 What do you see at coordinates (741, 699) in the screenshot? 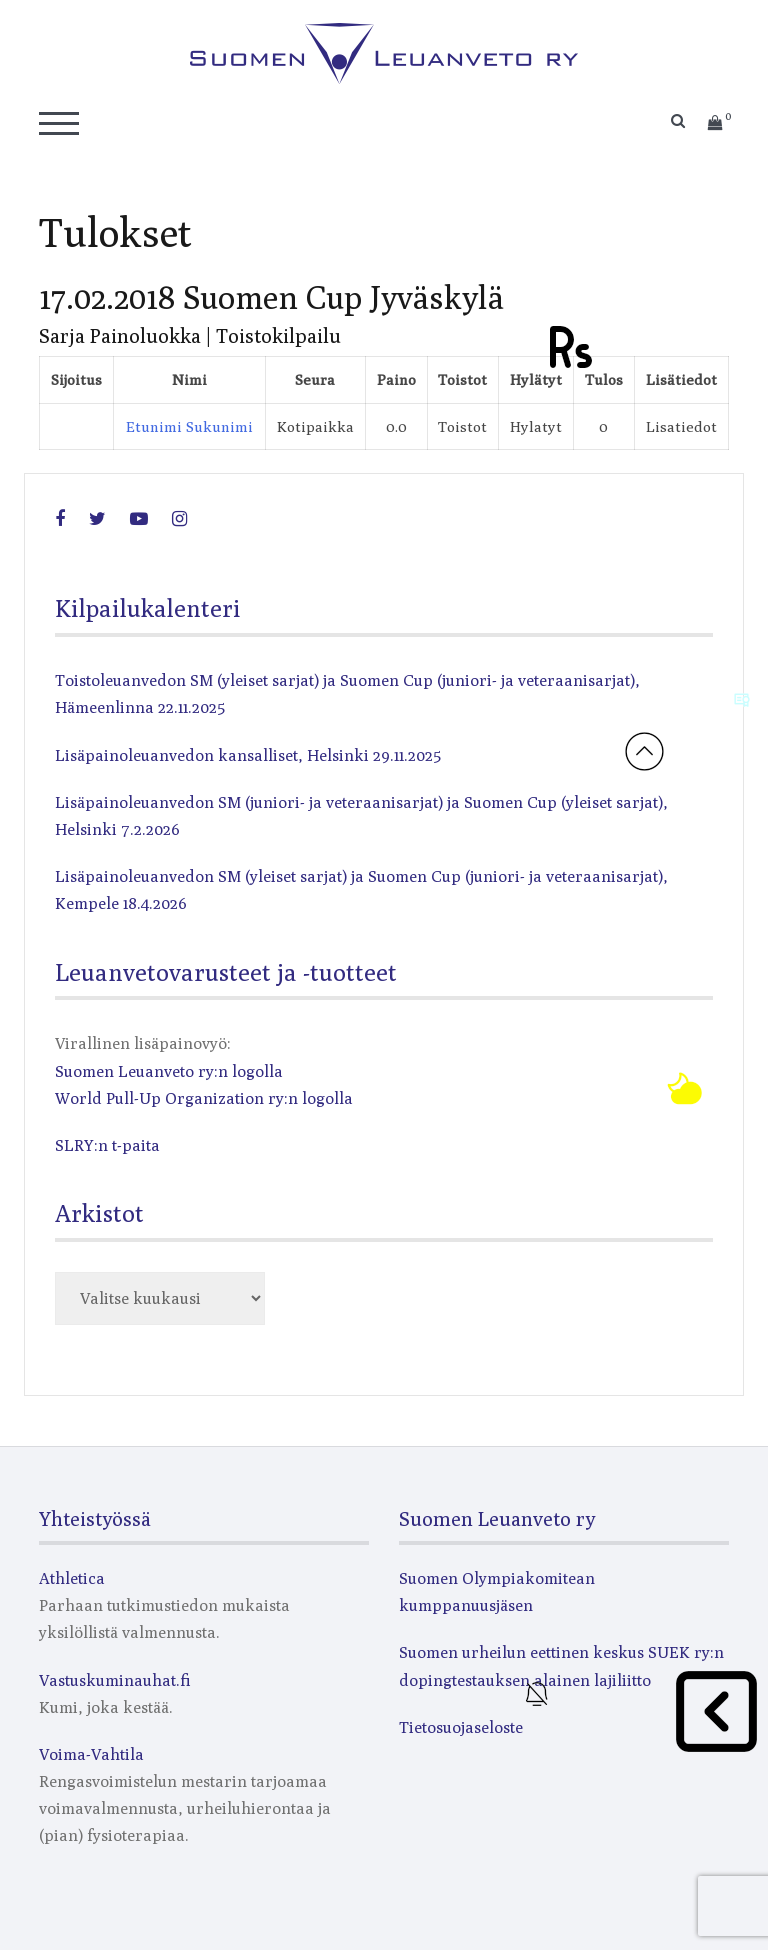
I see `view your certificates or credentials` at bounding box center [741, 699].